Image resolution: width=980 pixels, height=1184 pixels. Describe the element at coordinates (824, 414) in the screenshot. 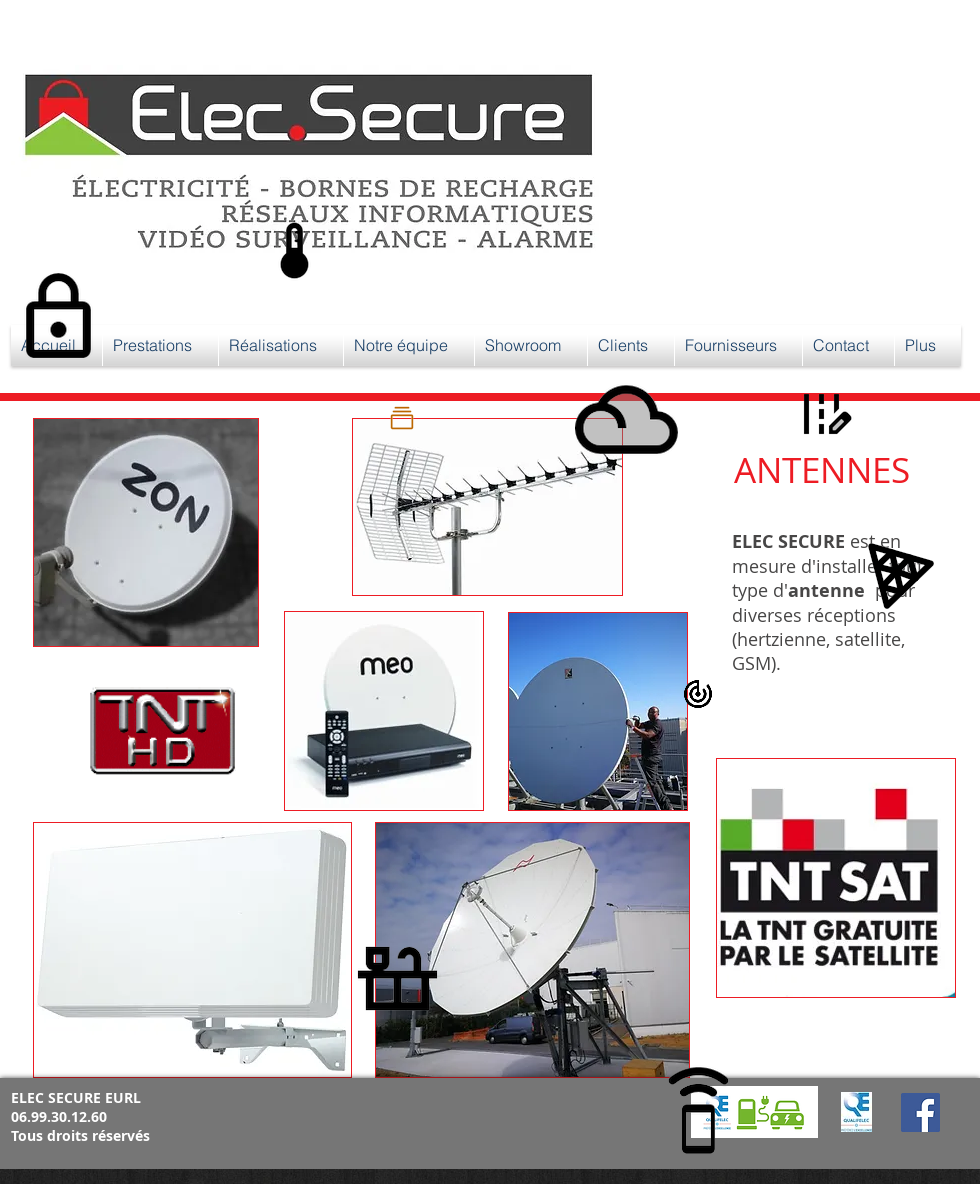

I see `edit road or route details` at that location.